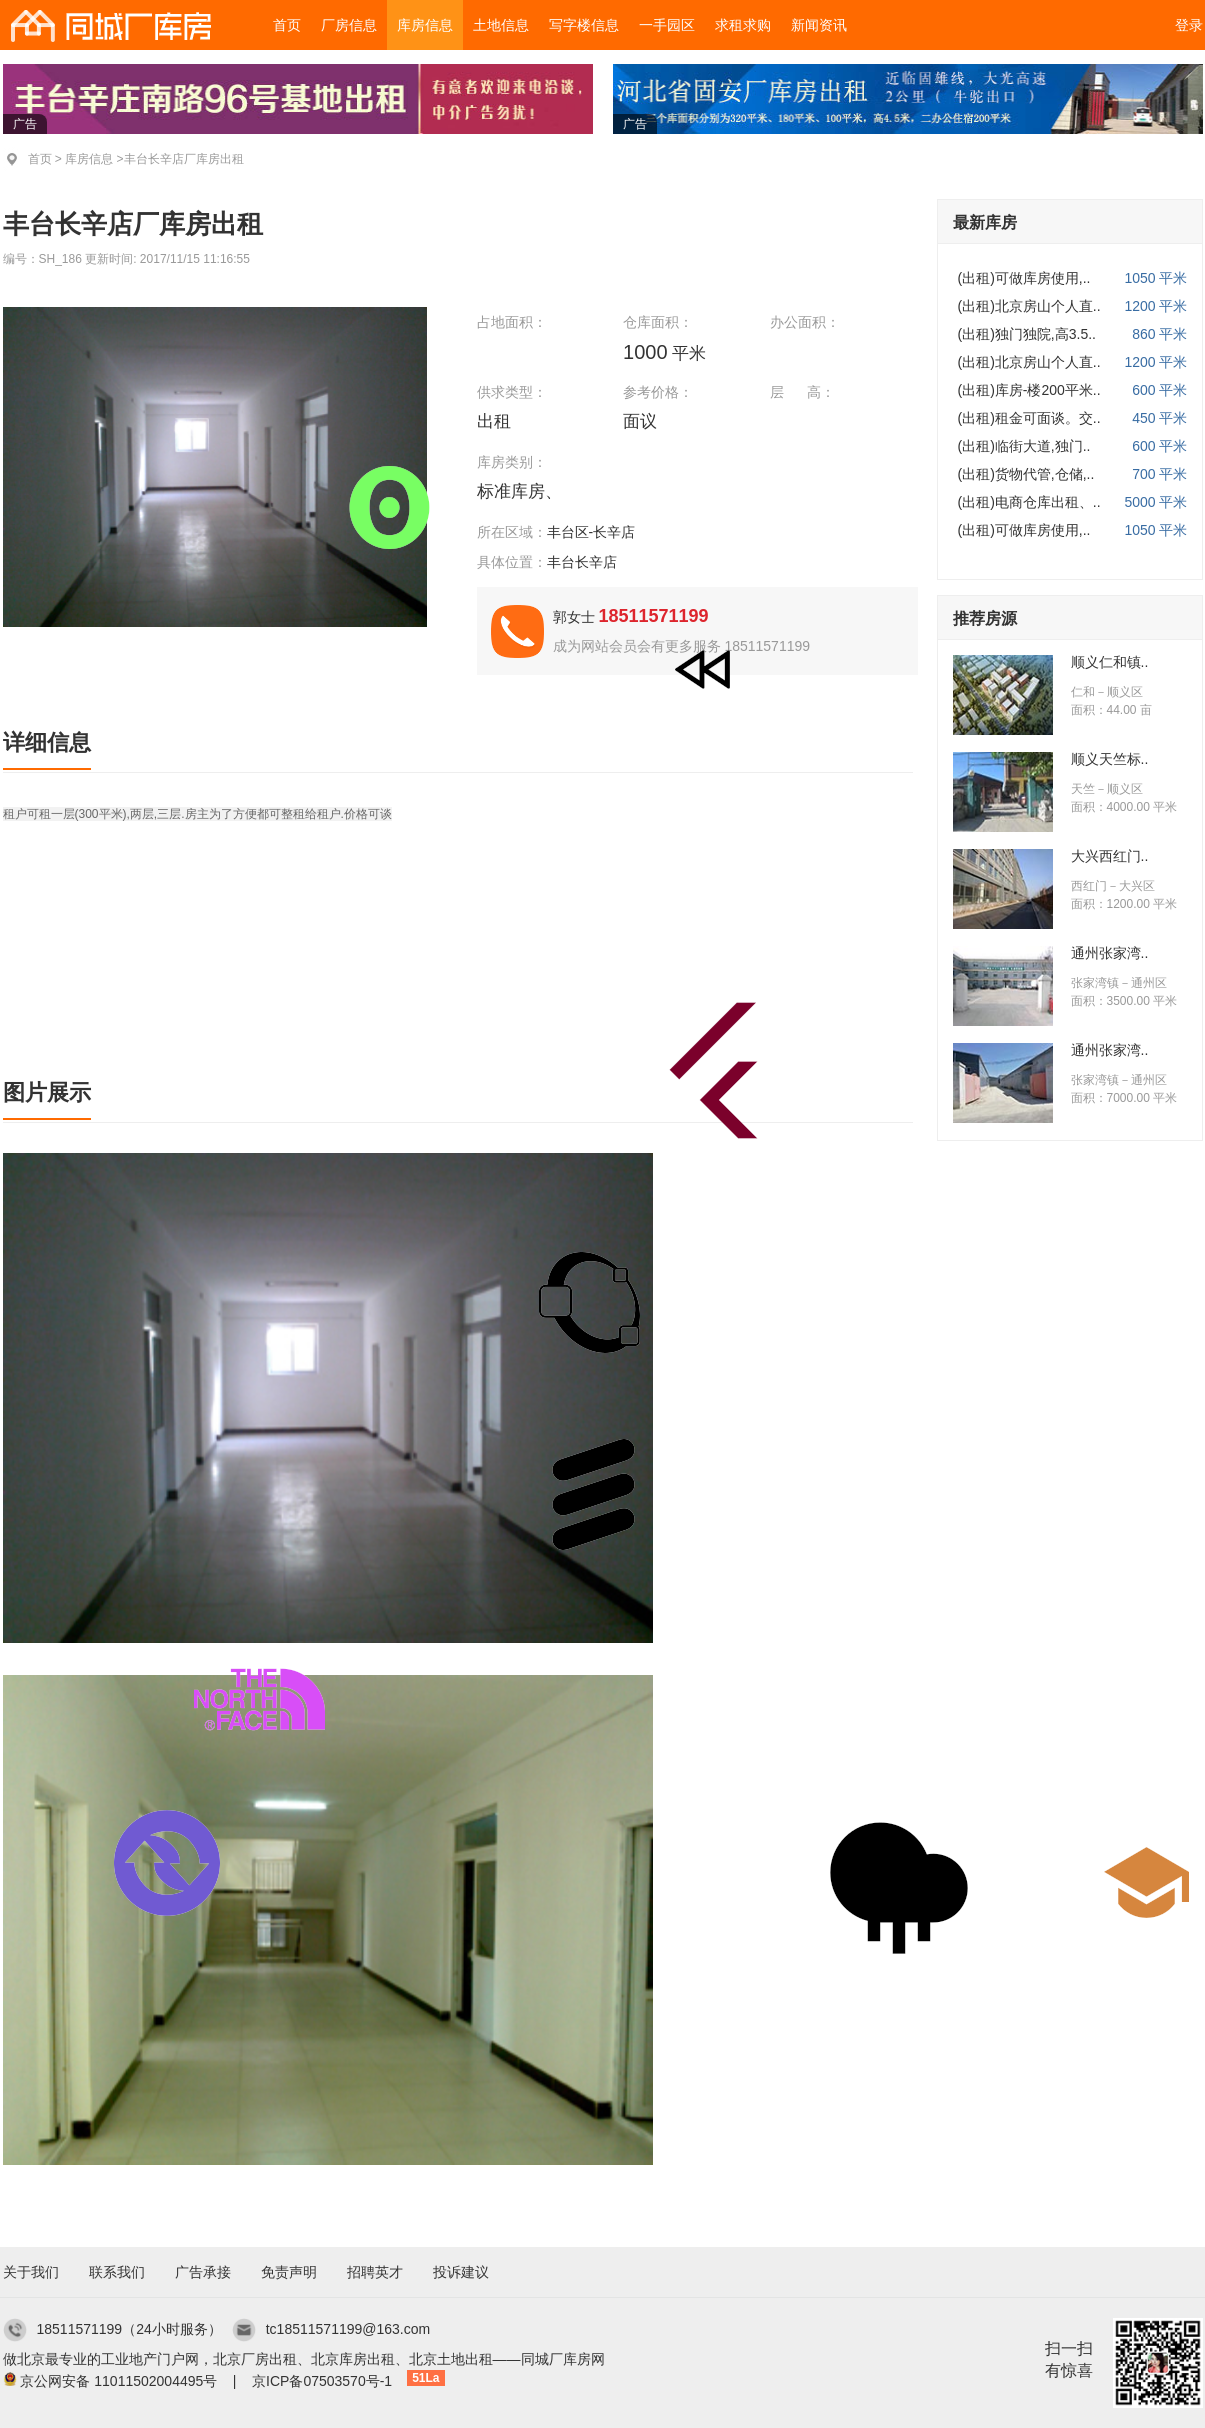 The height and width of the screenshot is (2428, 1205). I want to click on flutter framework logo, so click(720, 1070).